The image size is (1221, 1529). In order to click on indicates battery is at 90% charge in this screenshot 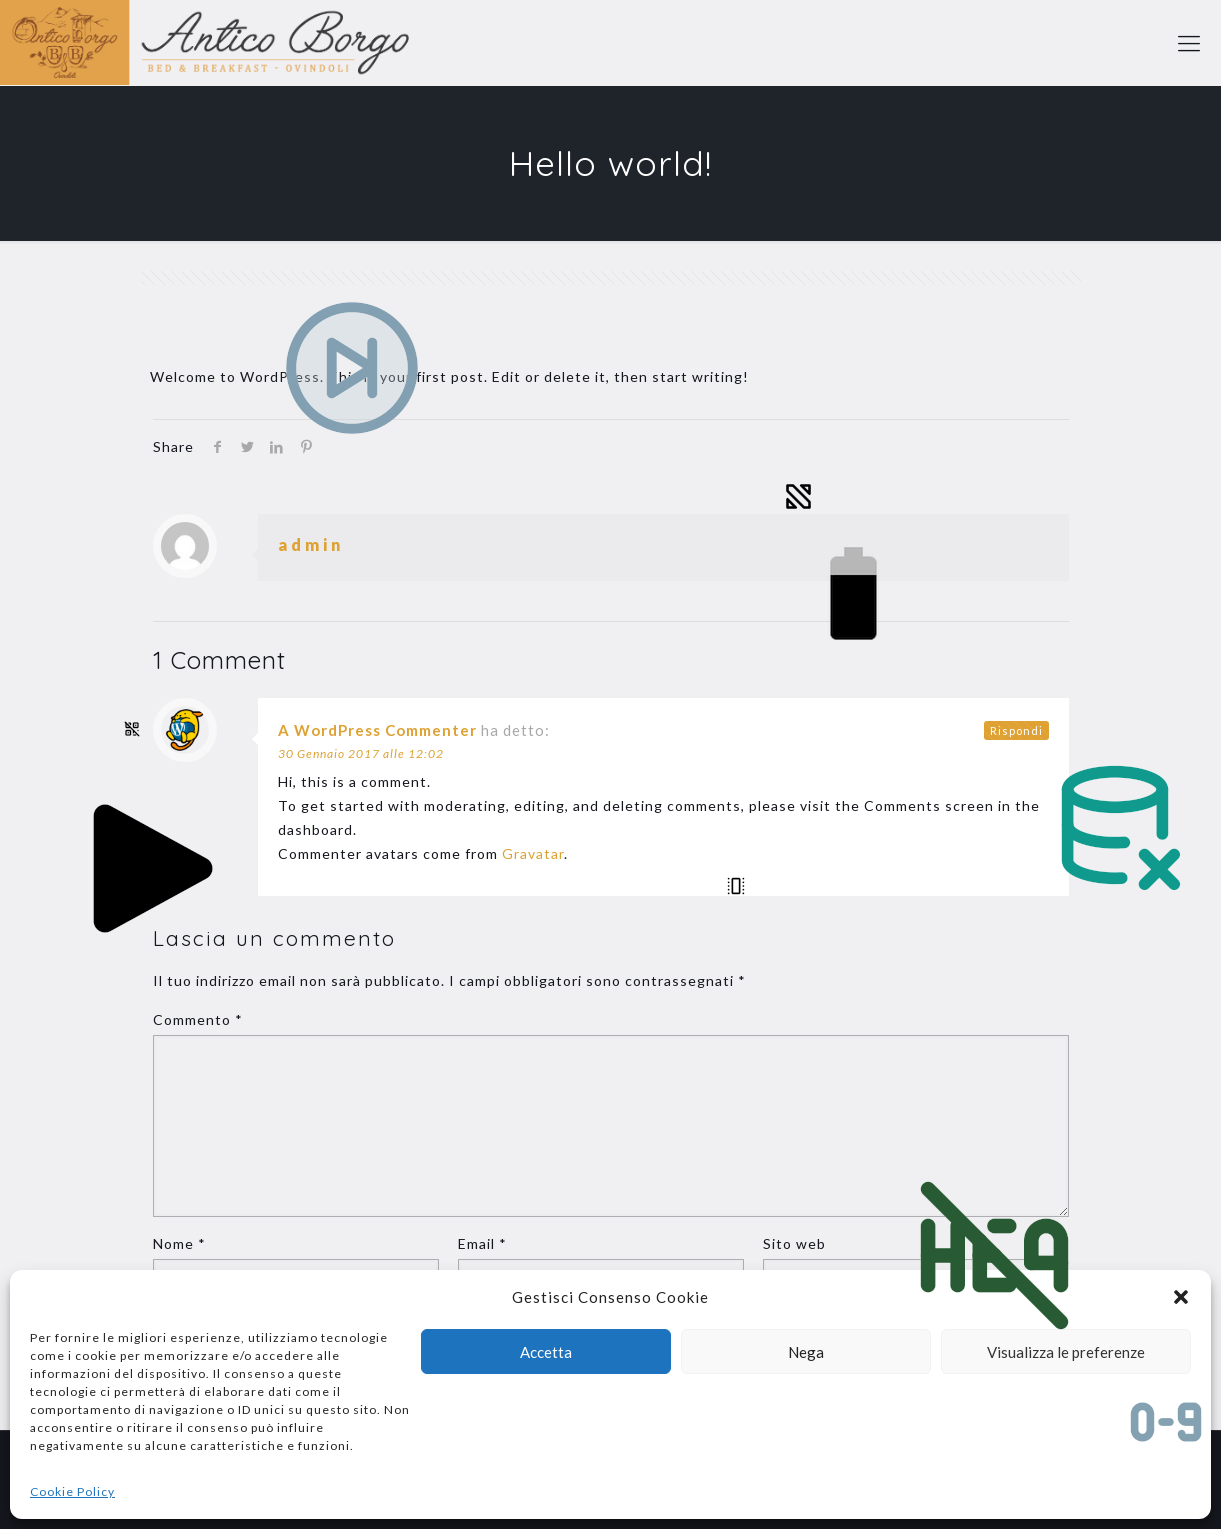, I will do `click(853, 593)`.